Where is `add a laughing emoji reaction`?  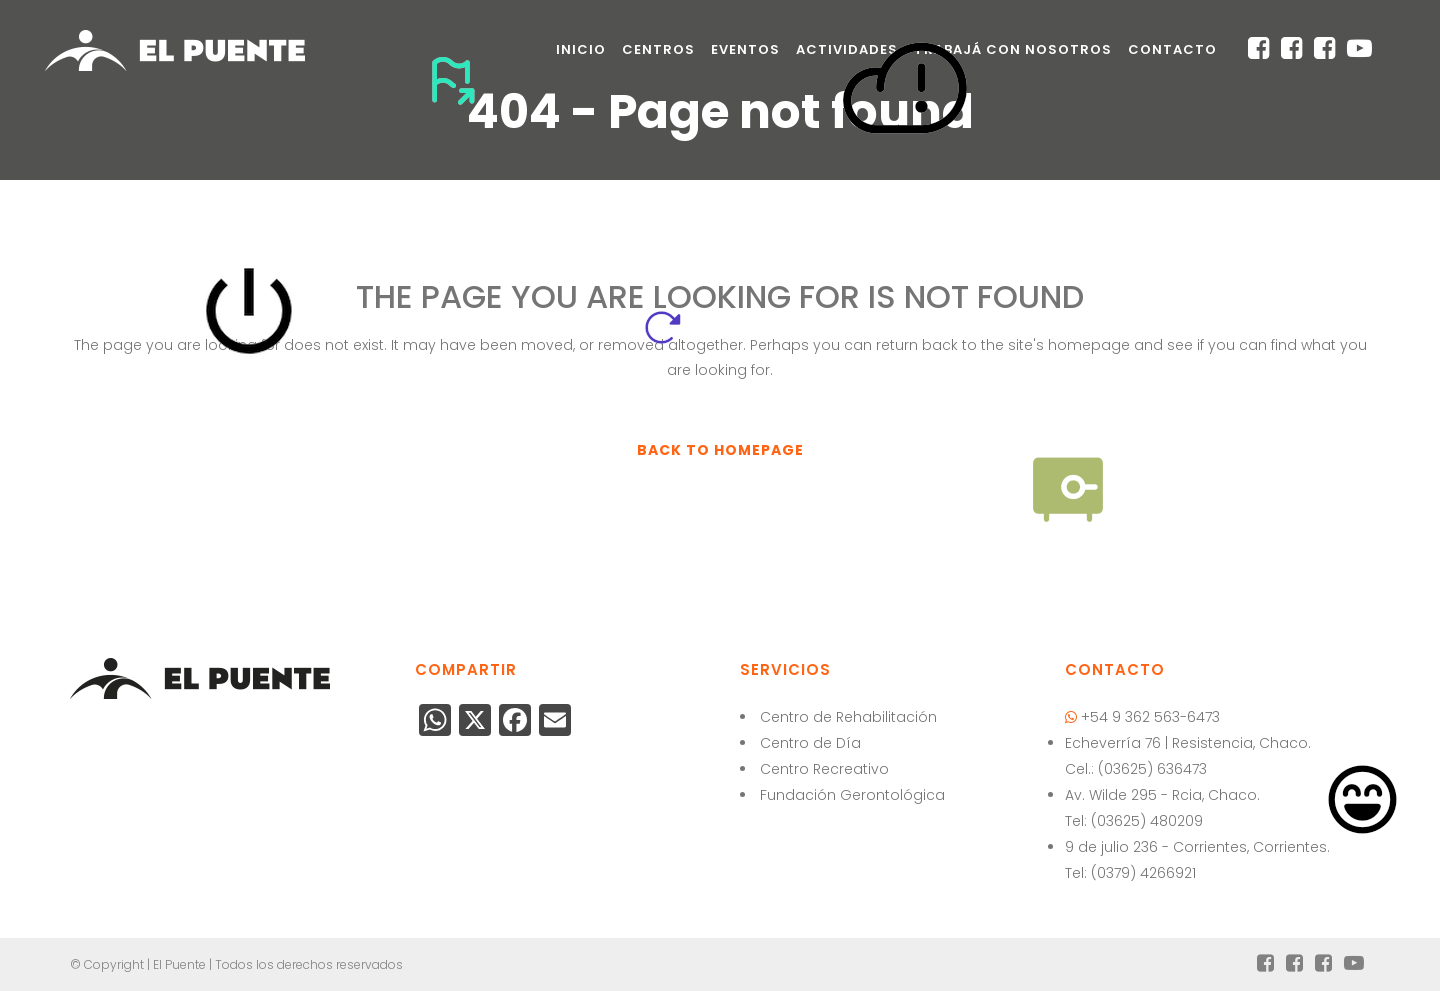
add a laughing emoji reaction is located at coordinates (1362, 799).